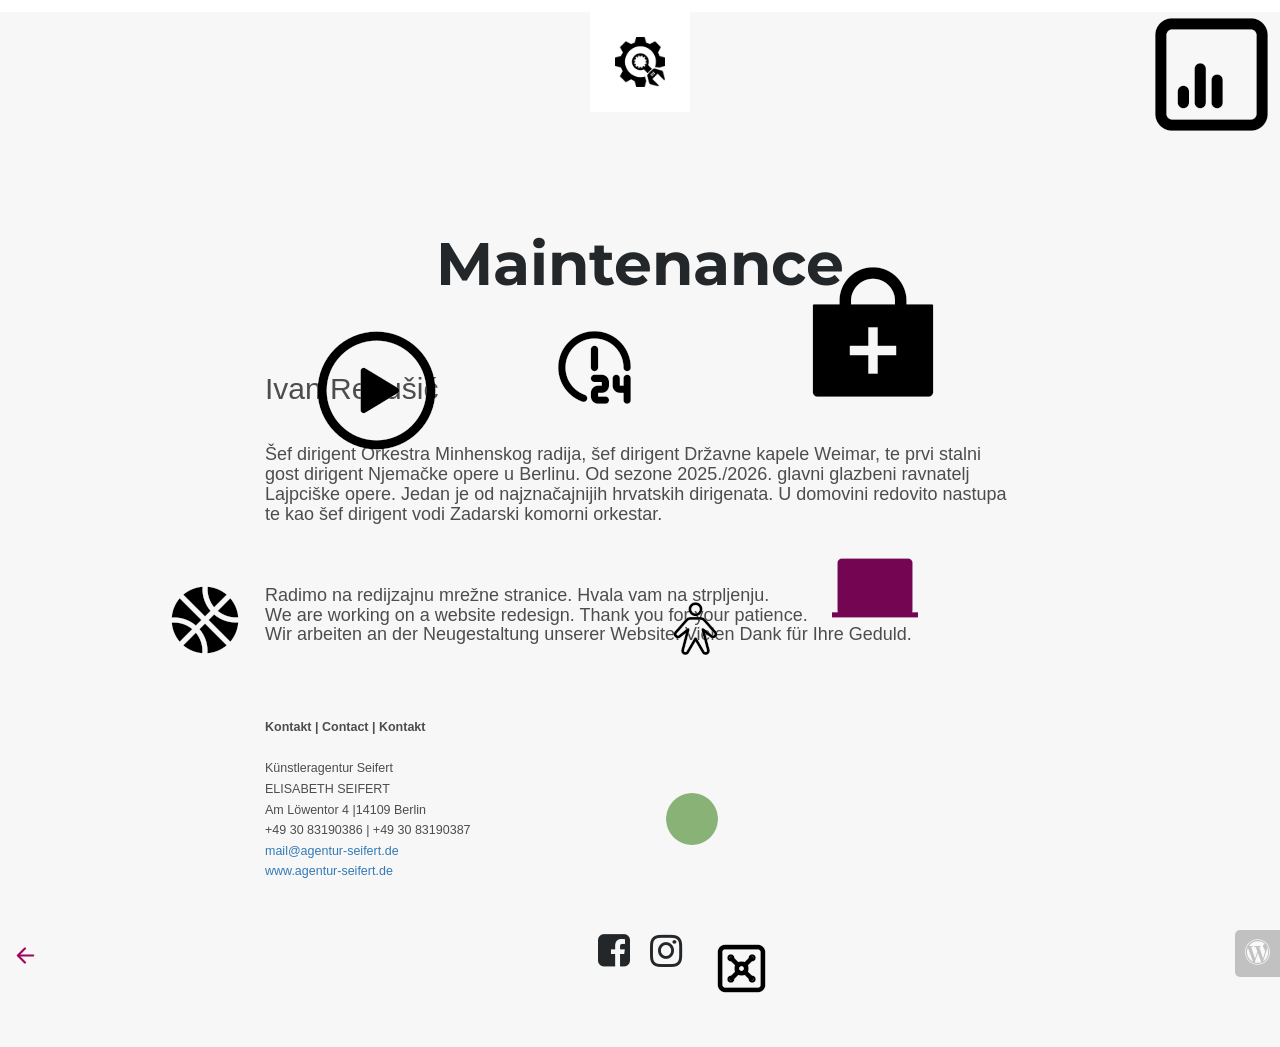 This screenshot has height=1047, width=1280. What do you see at coordinates (875, 588) in the screenshot?
I see `switch to desktop view` at bounding box center [875, 588].